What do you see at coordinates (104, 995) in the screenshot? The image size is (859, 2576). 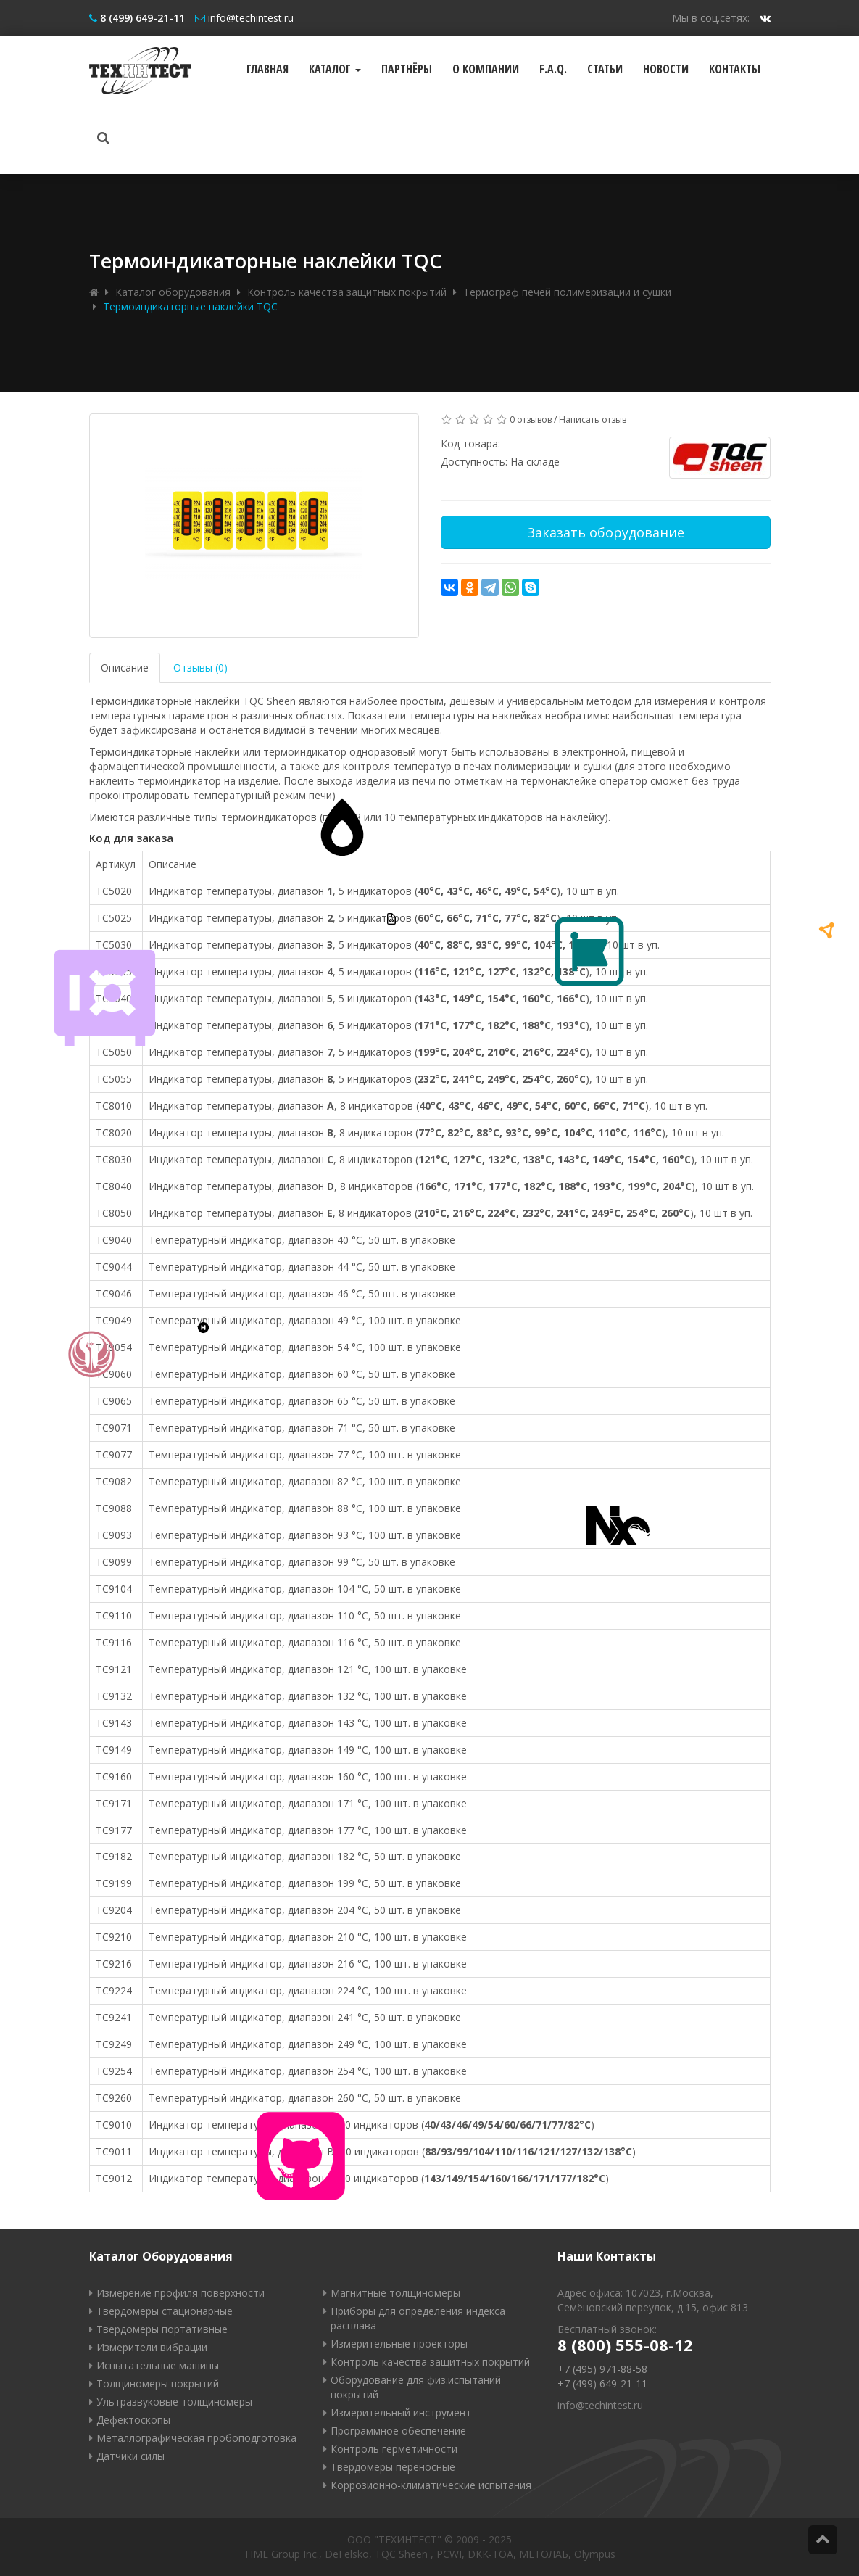 I see `access secure storage or vault` at bounding box center [104, 995].